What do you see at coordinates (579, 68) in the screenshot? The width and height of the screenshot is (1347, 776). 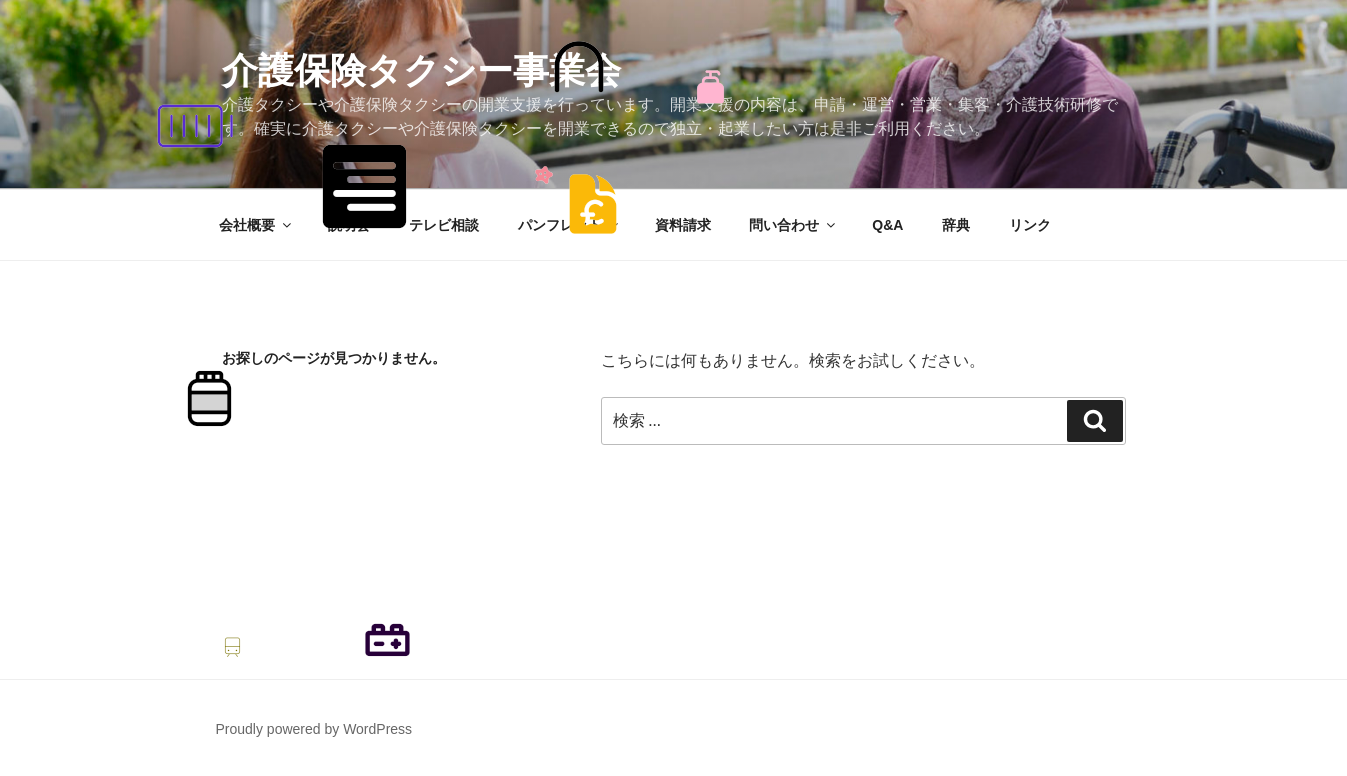 I see `indicates a set intersection operation` at bounding box center [579, 68].